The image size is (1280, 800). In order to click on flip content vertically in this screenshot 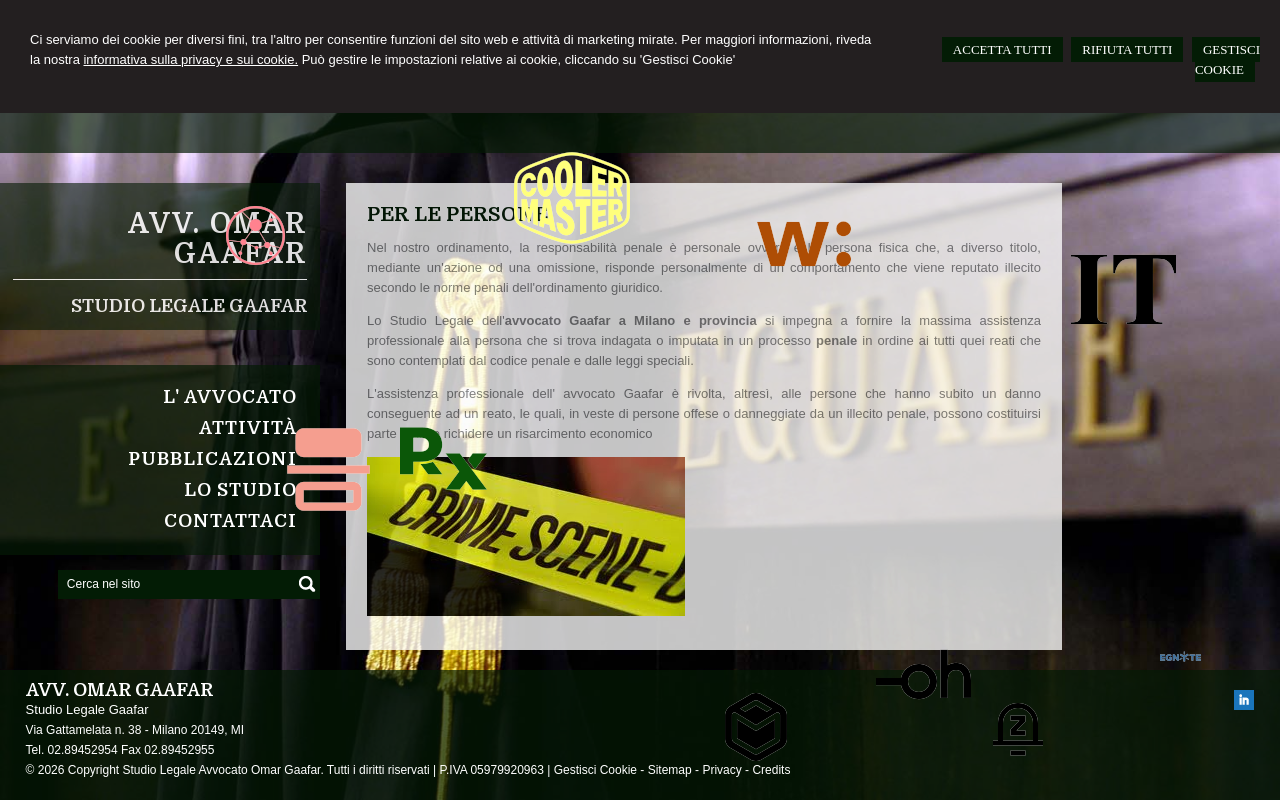, I will do `click(328, 469)`.